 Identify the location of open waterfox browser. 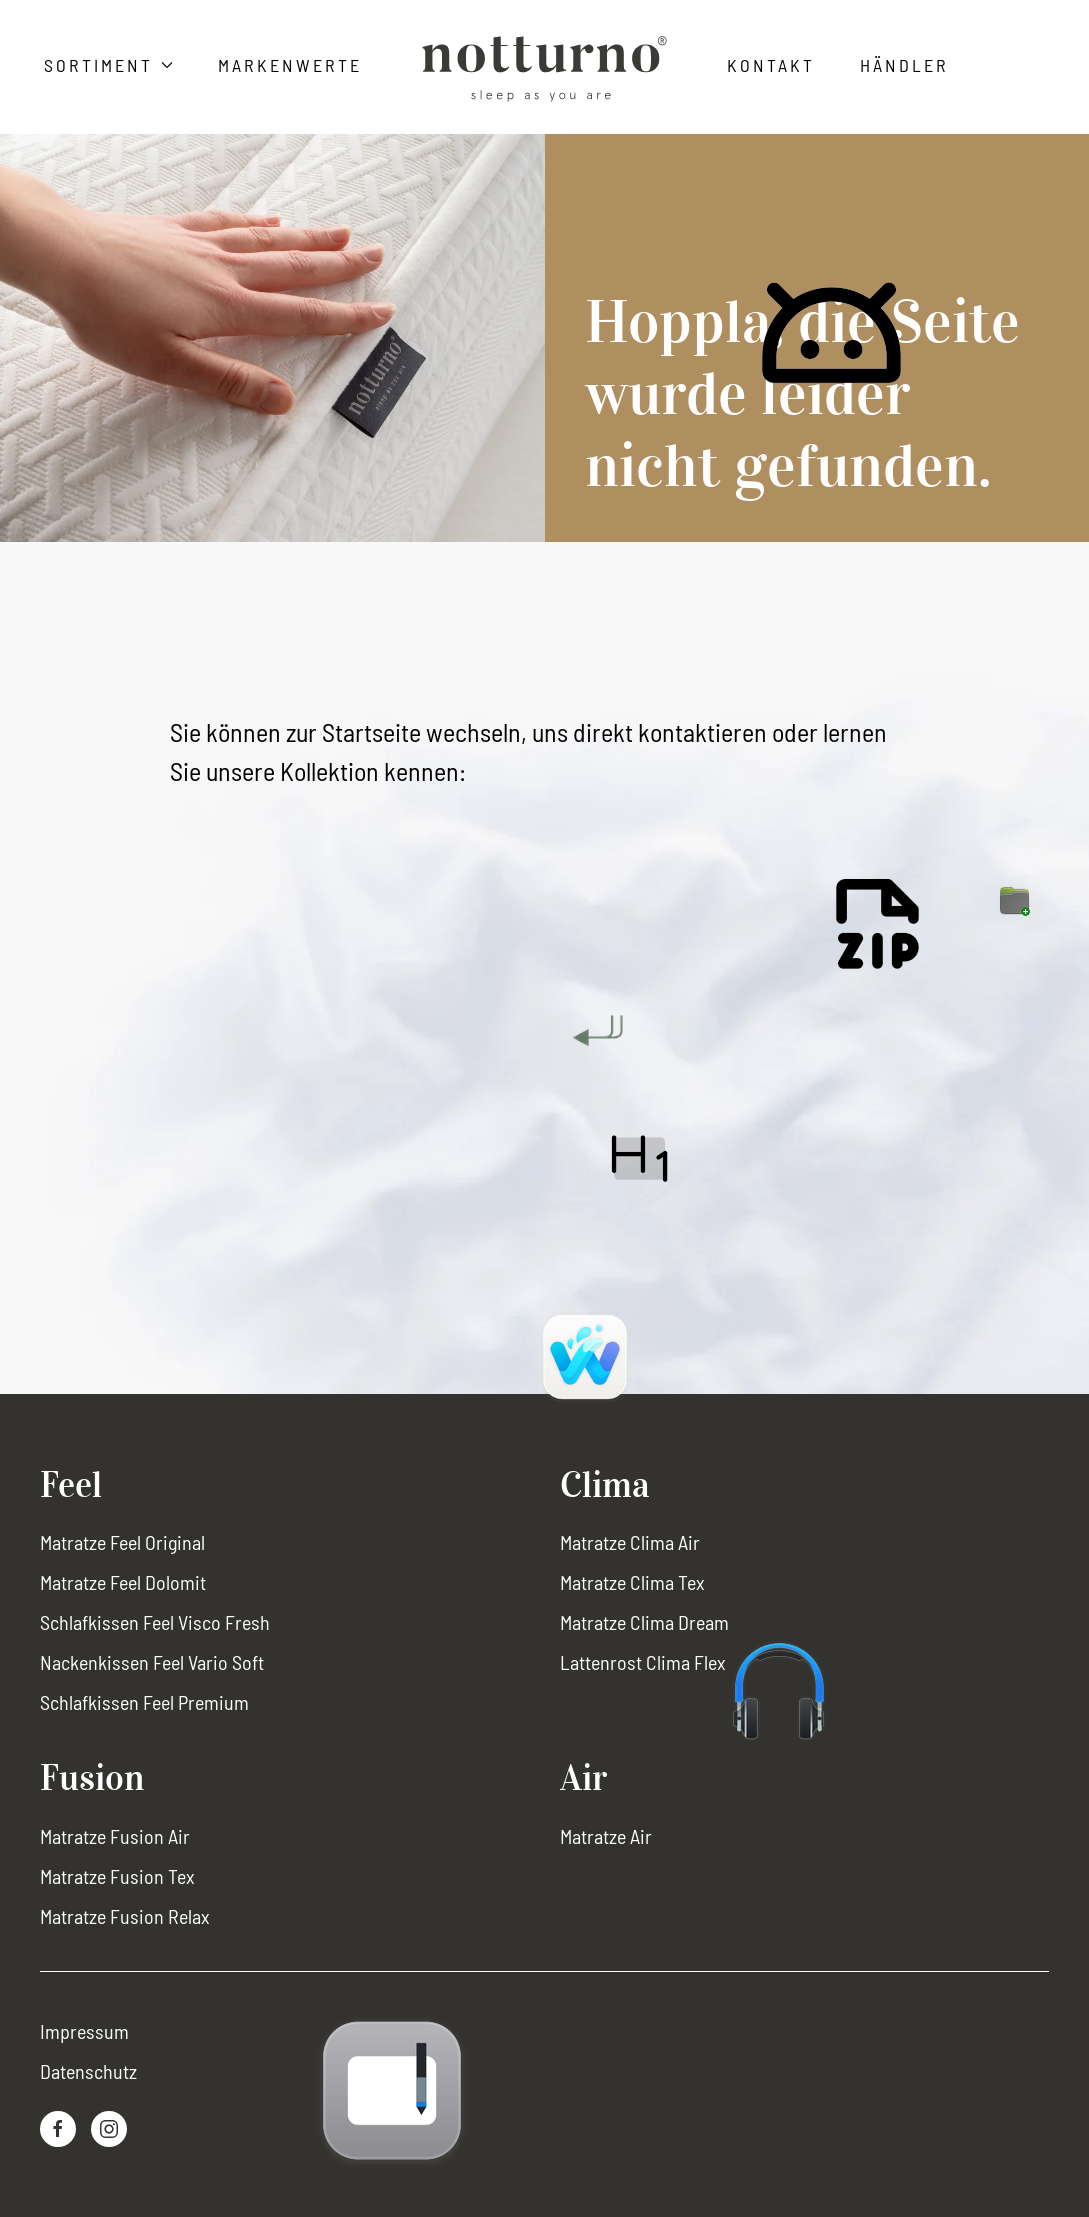
(585, 1357).